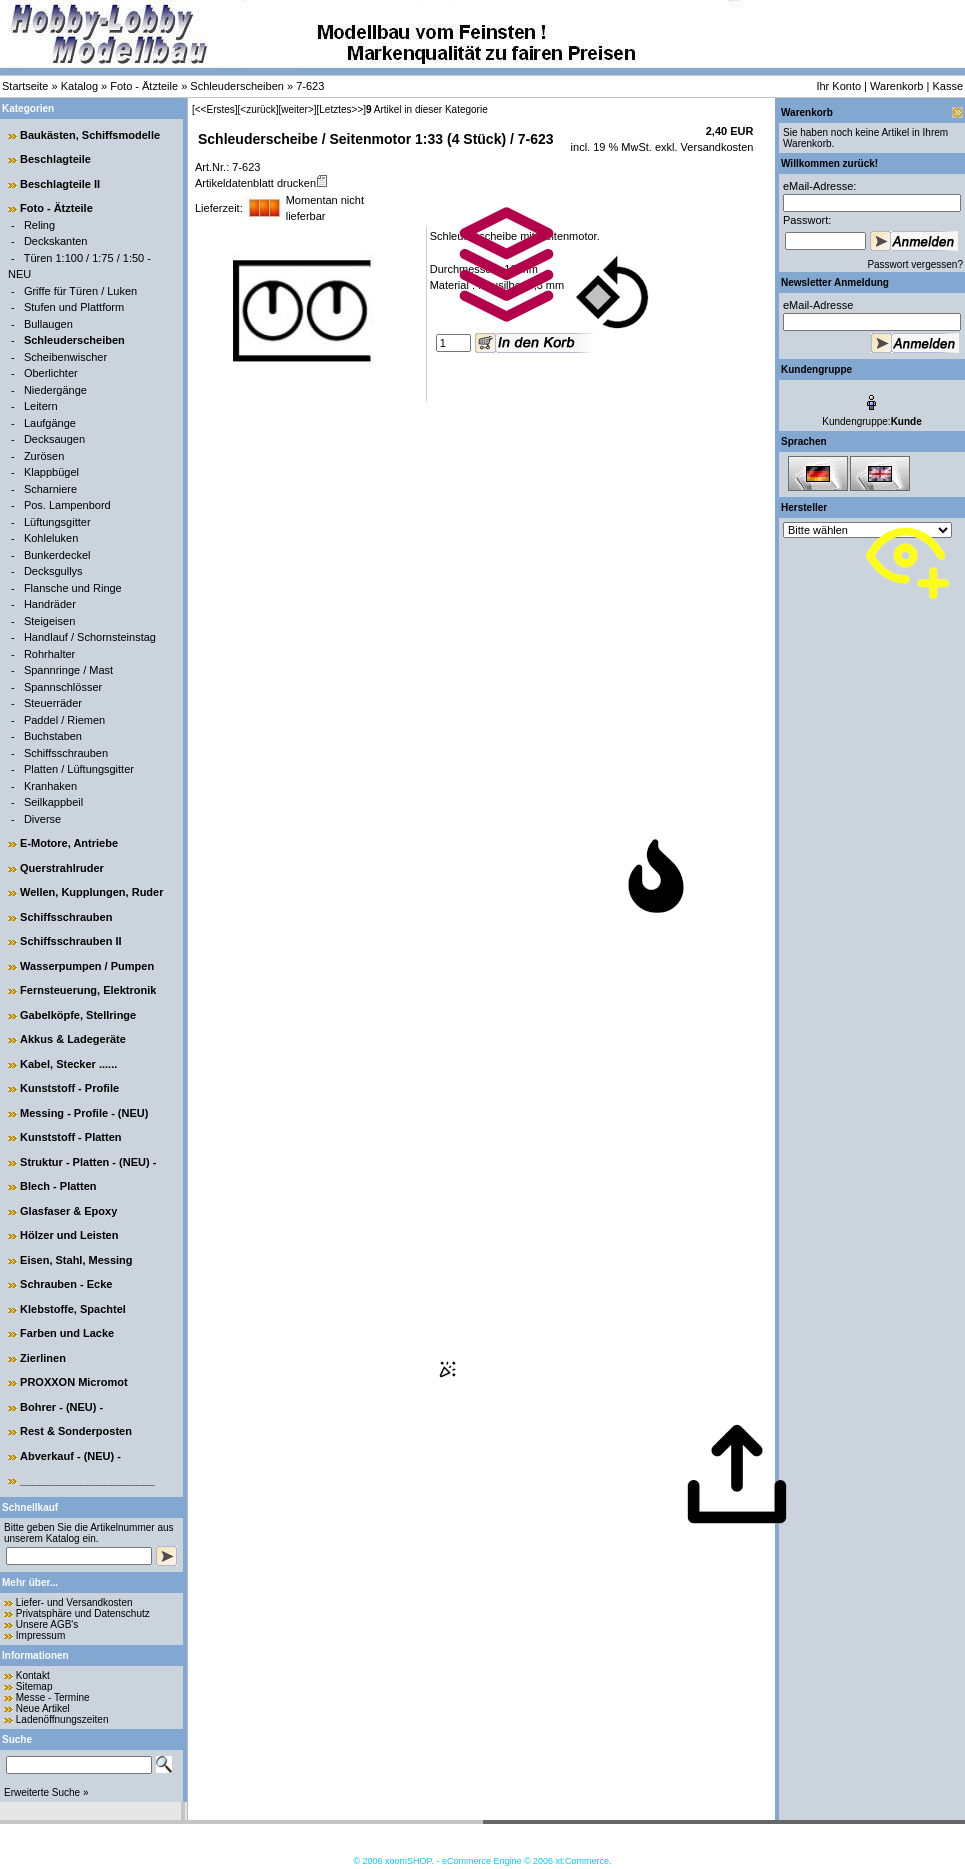 The height and width of the screenshot is (1869, 965). I want to click on rotate image 90 degrees counterclockwise, so click(614, 294).